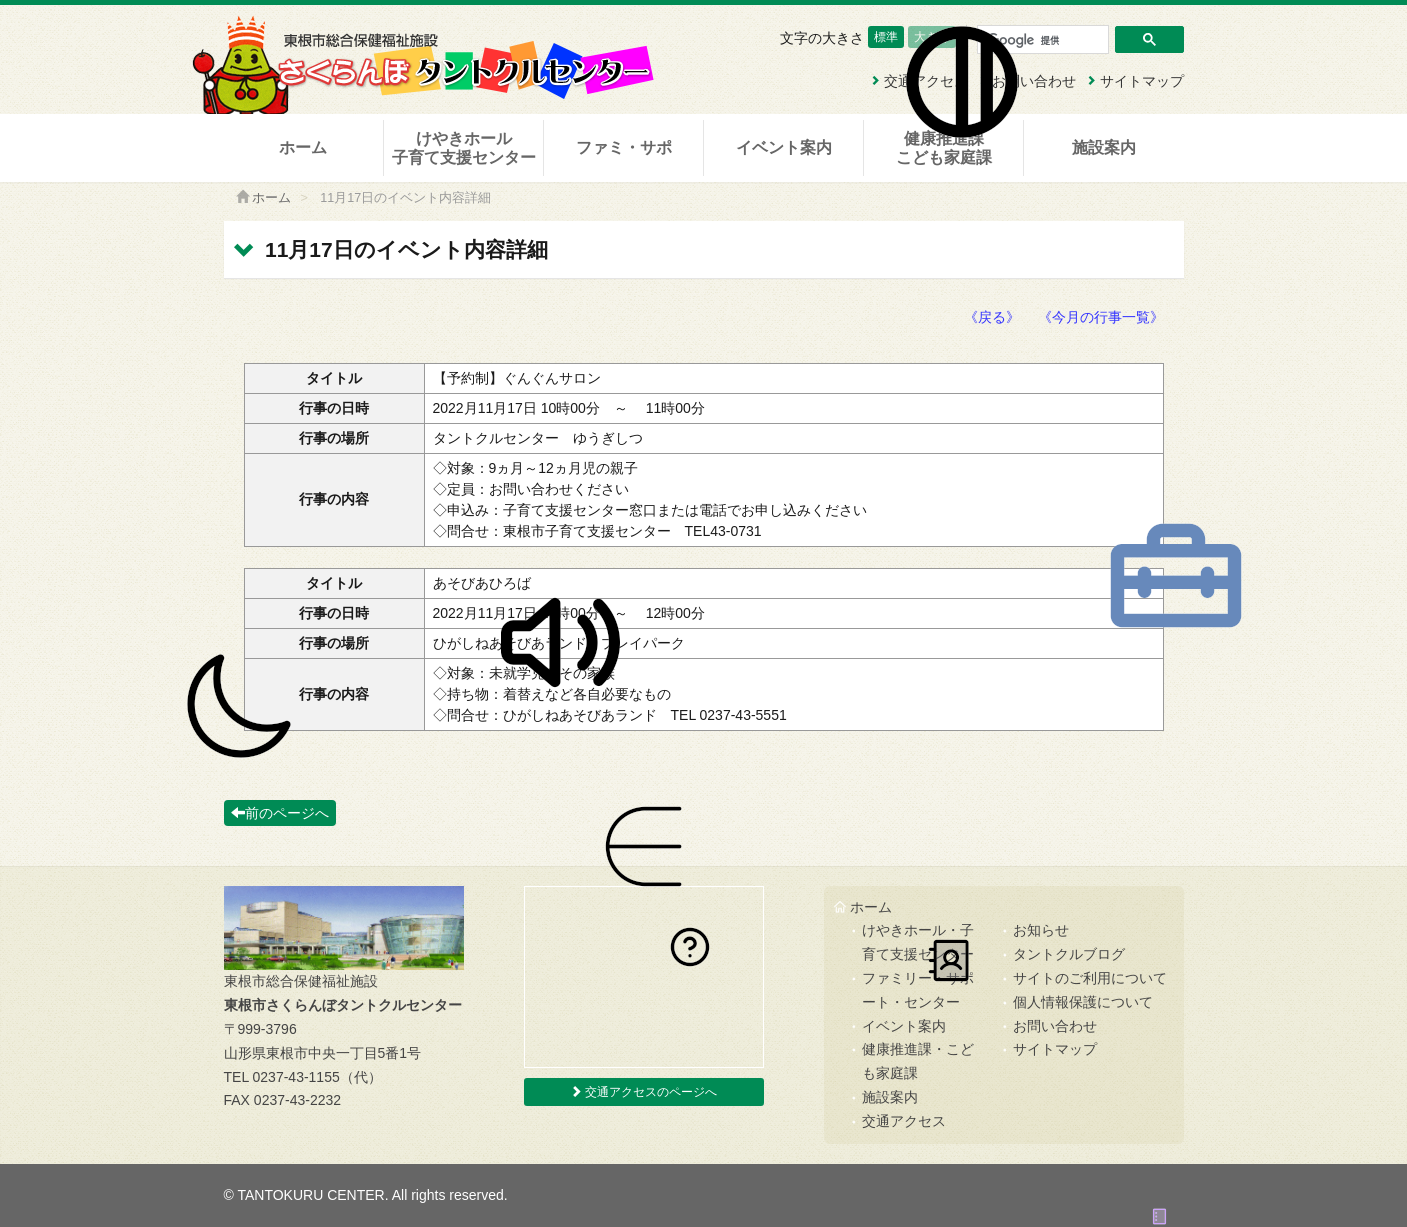 This screenshot has width=1407, height=1227. Describe the element at coordinates (1176, 580) in the screenshot. I see `access tools and utilities` at that location.